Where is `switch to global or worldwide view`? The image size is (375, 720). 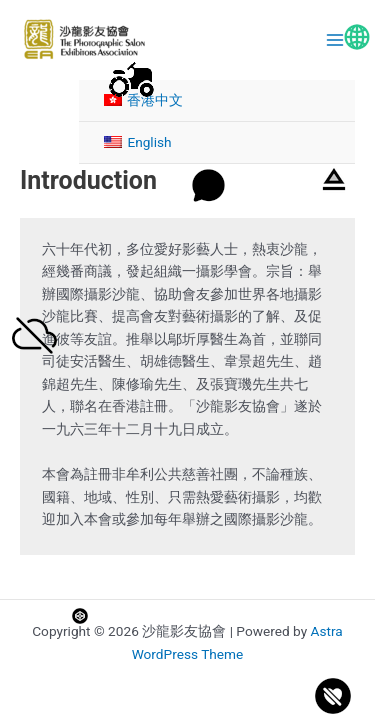 switch to global or worldwide view is located at coordinates (357, 37).